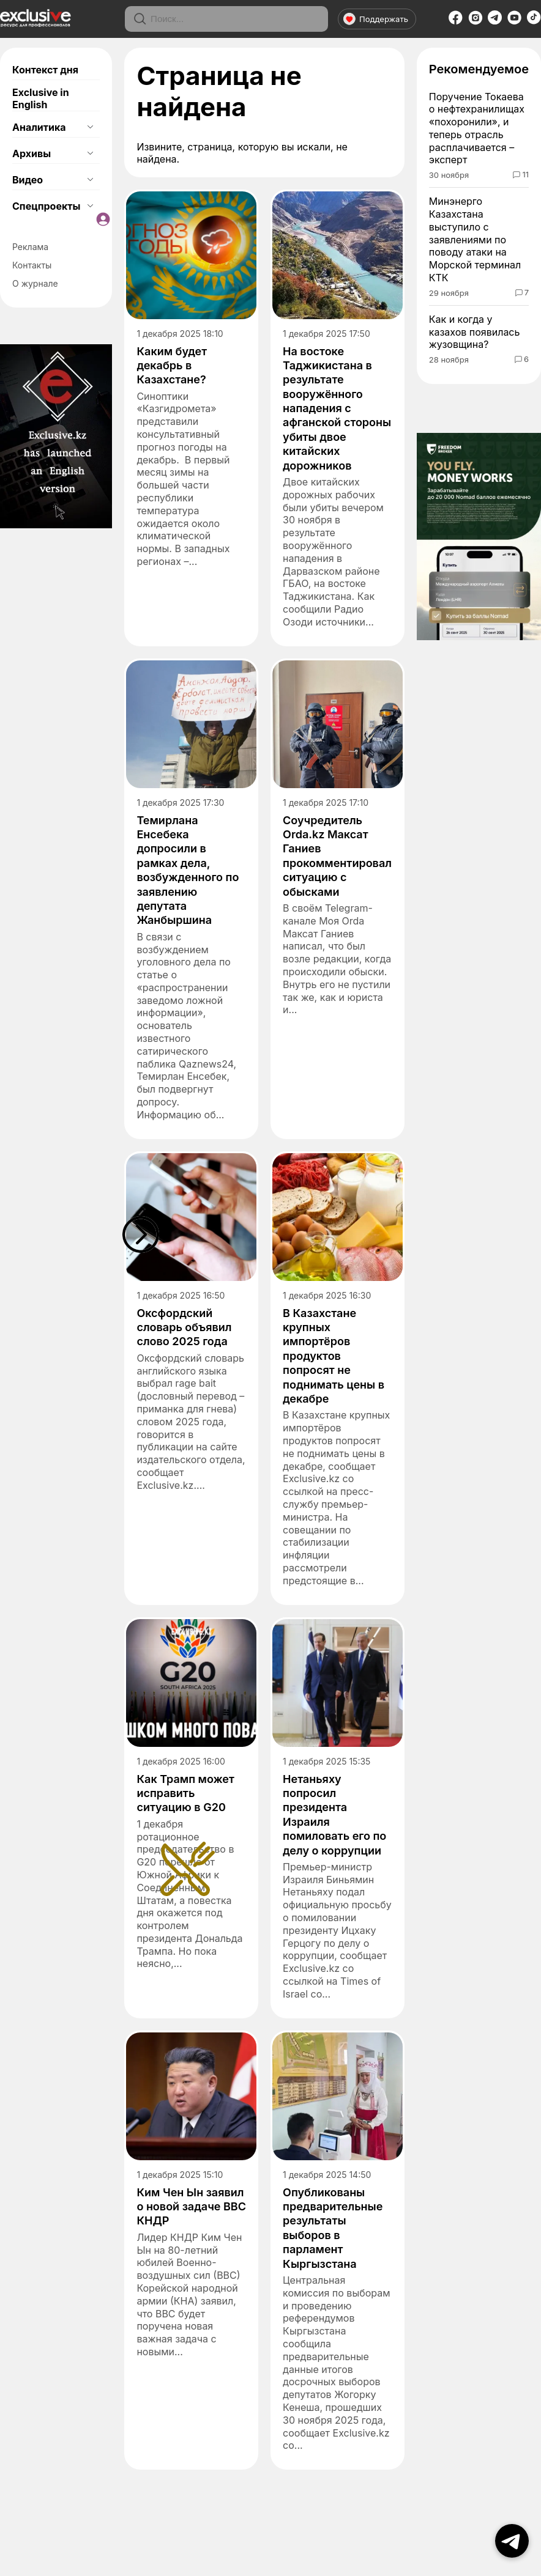  What do you see at coordinates (141, 1234) in the screenshot?
I see `navigate to the next item or screen` at bounding box center [141, 1234].